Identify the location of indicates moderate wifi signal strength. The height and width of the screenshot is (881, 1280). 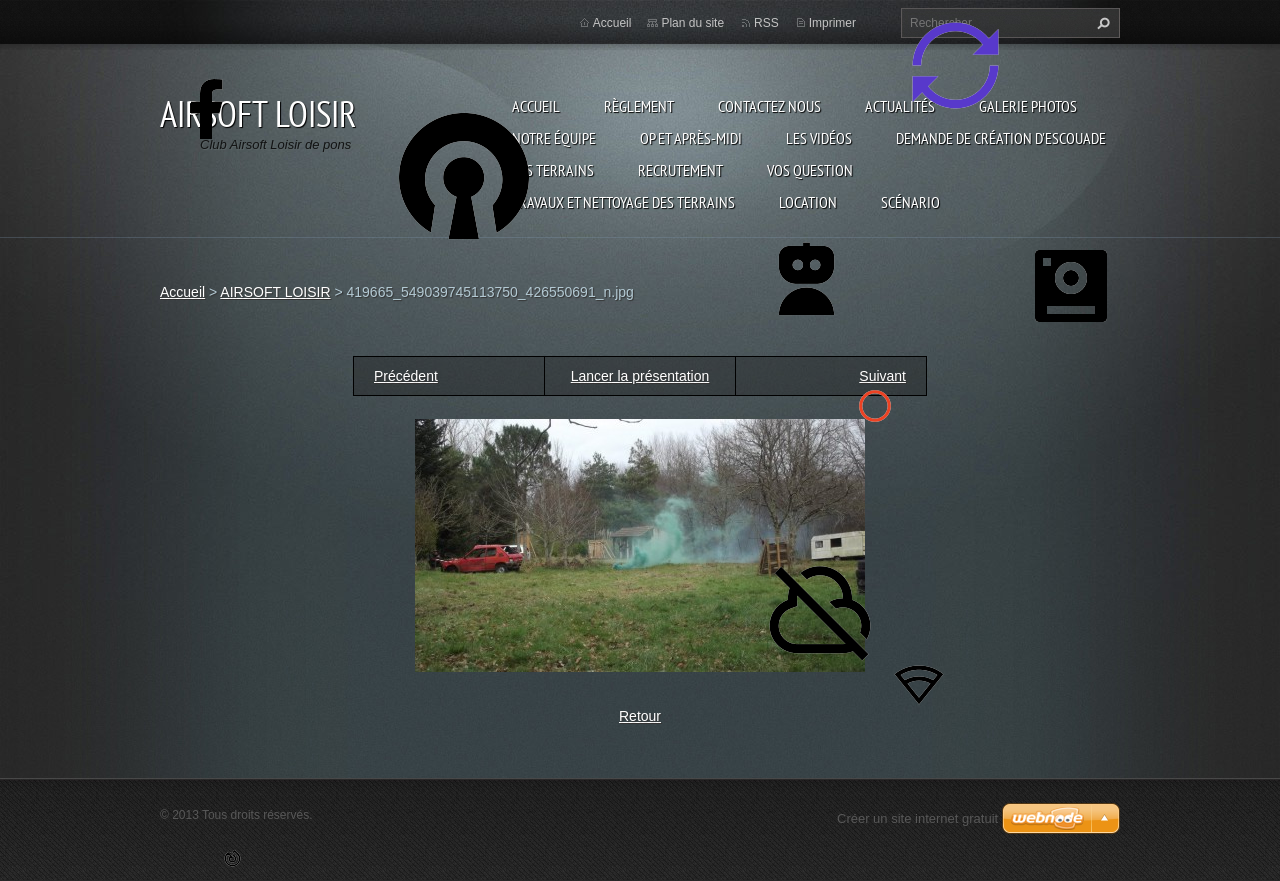
(919, 685).